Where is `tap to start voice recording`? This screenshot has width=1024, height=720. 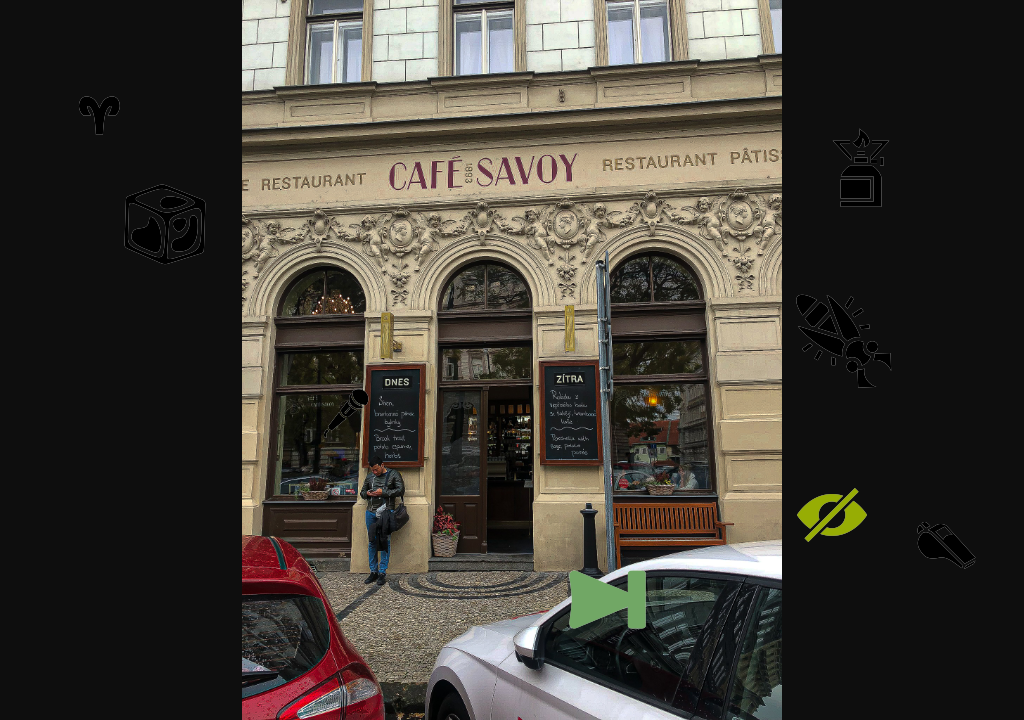
tap to start voice recording is located at coordinates (344, 413).